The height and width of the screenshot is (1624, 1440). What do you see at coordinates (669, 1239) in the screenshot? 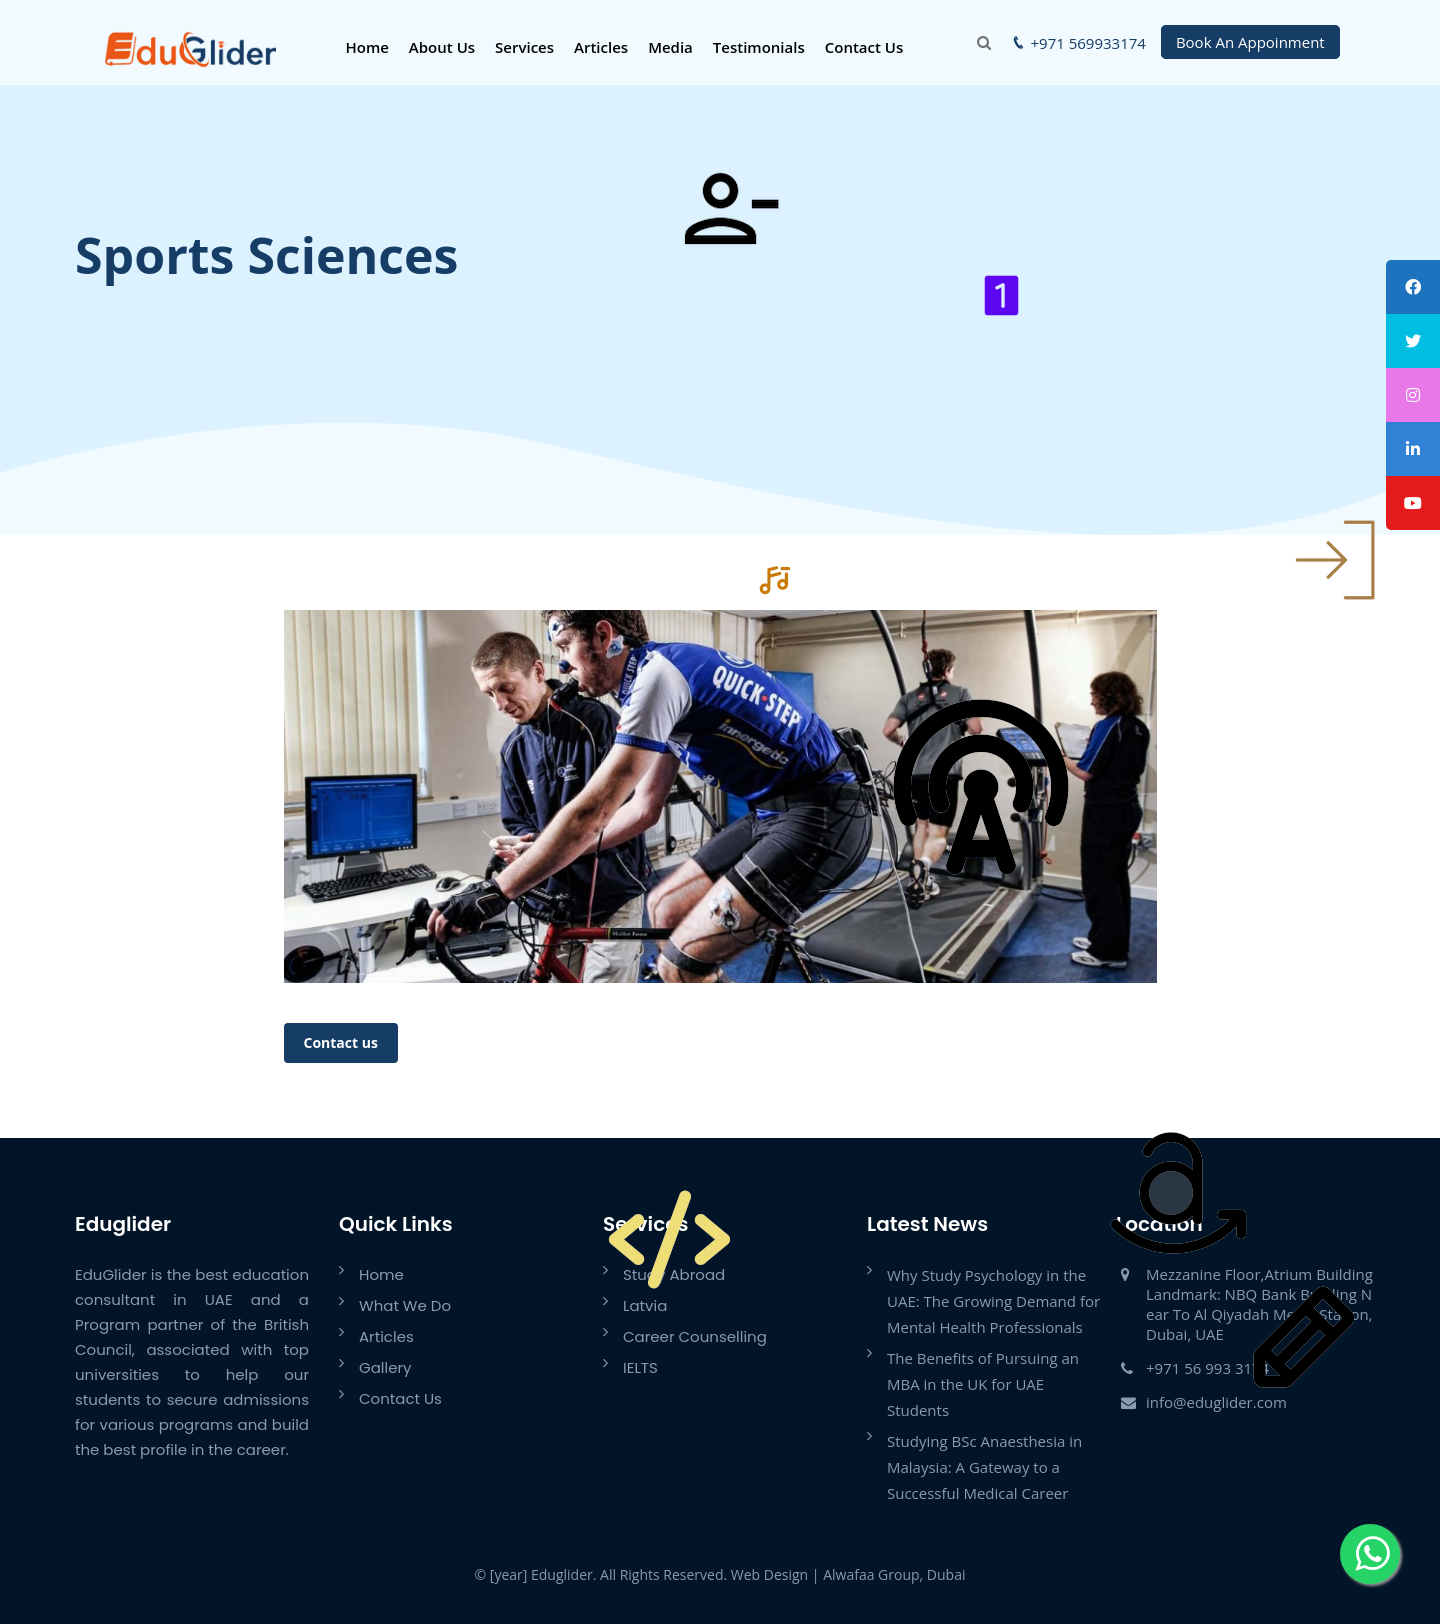
I see `view or edit source code` at bounding box center [669, 1239].